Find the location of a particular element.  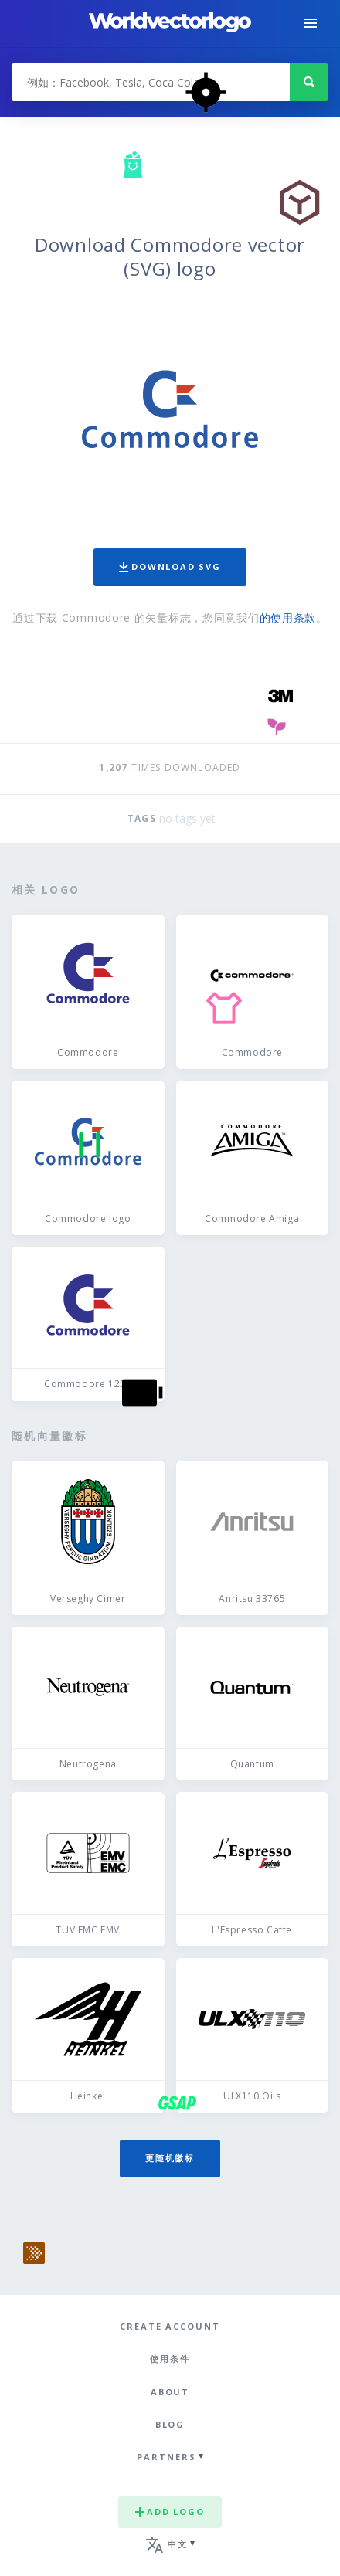

indicates eco-friendly or sustainable option is located at coordinates (277, 727).